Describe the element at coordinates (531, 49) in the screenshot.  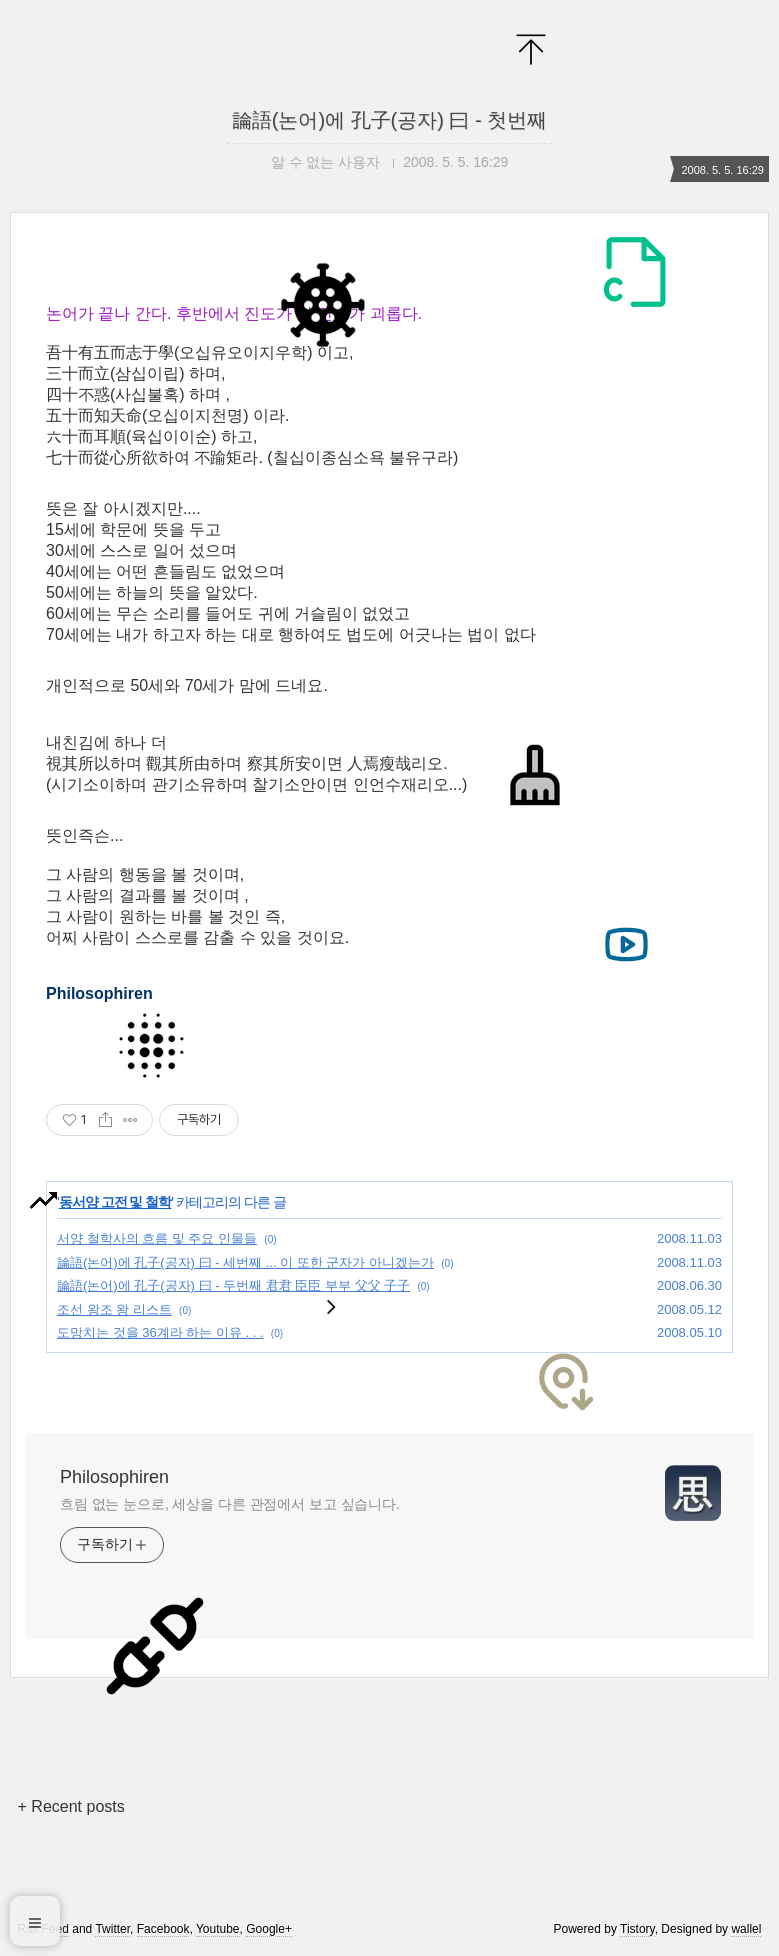
I see `upload a file or content` at that location.